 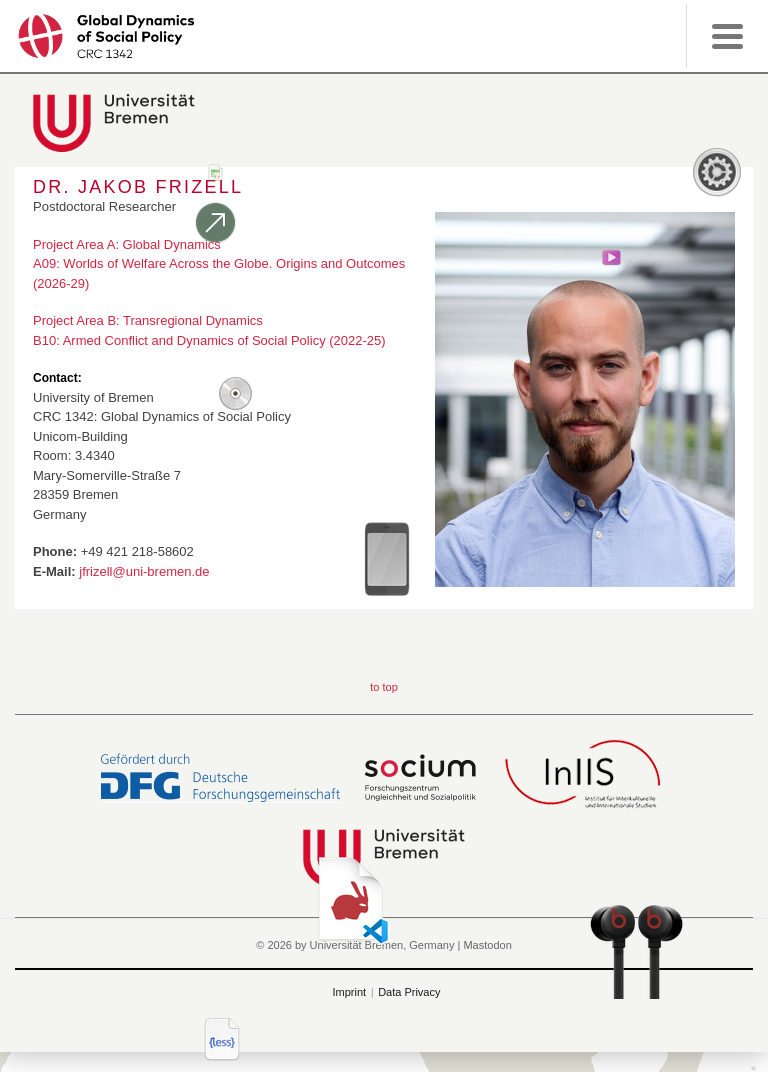 What do you see at coordinates (215, 172) in the screenshot?
I see `openoffice calc spreadsheet file` at bounding box center [215, 172].